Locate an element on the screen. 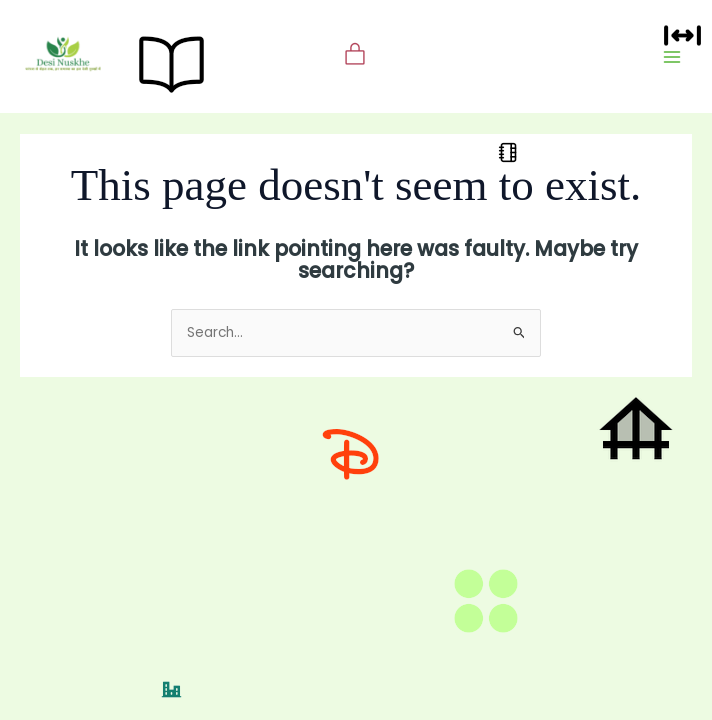 The height and width of the screenshot is (720, 712). view property foundation details is located at coordinates (636, 430).